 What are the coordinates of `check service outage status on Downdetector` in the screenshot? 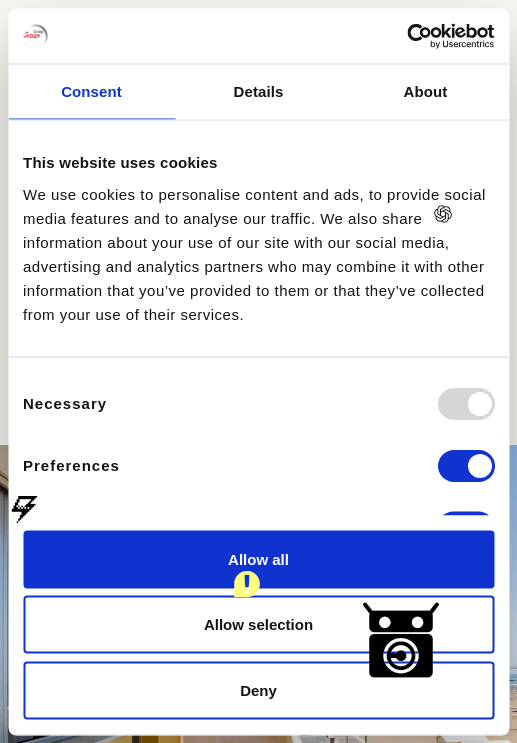 It's located at (247, 584).